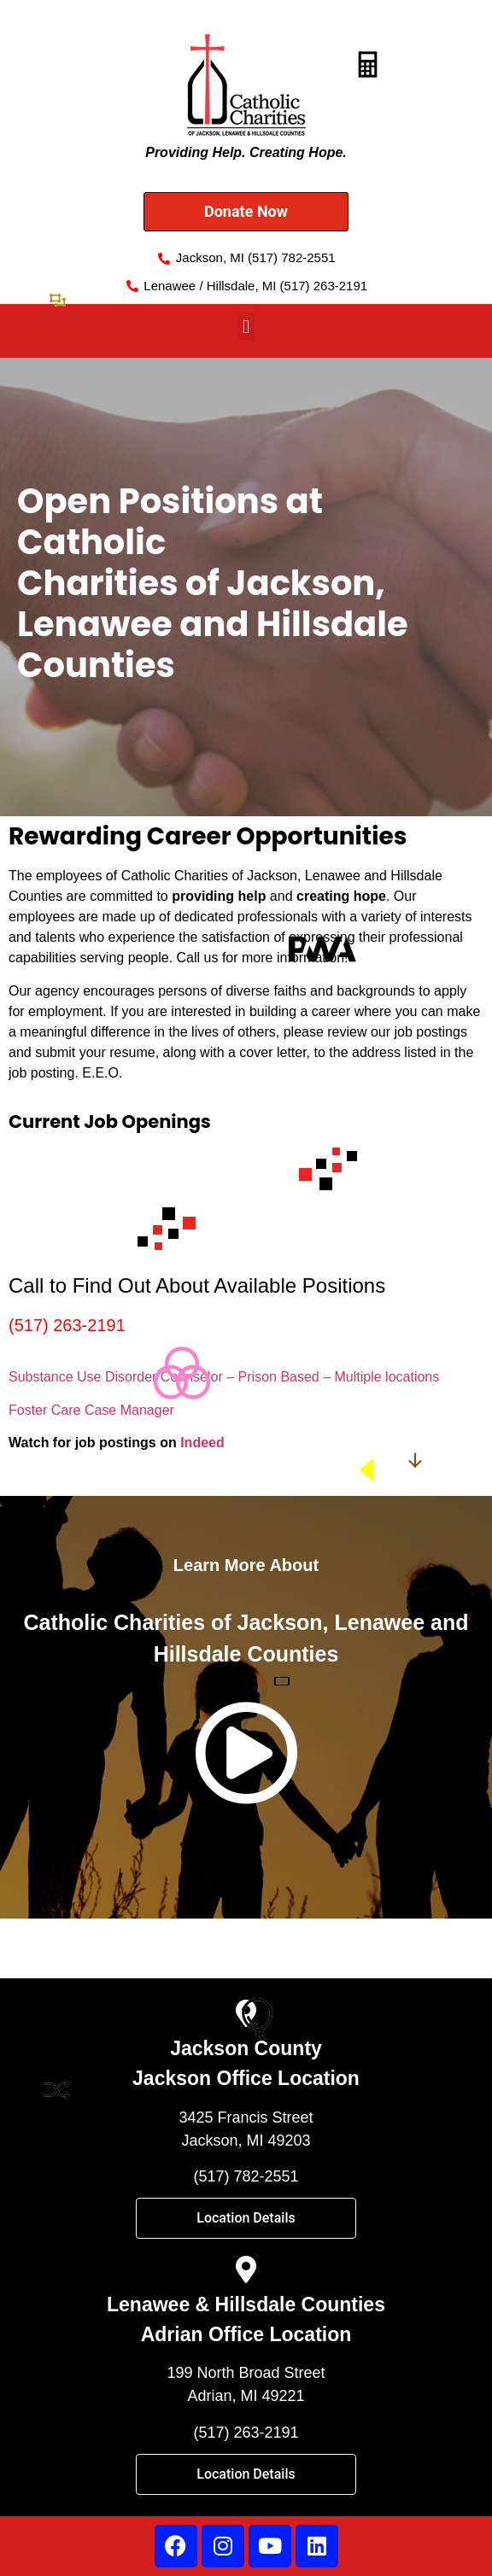 The height and width of the screenshot is (2576, 492). I want to click on go back to the previous screen, so click(366, 1469).